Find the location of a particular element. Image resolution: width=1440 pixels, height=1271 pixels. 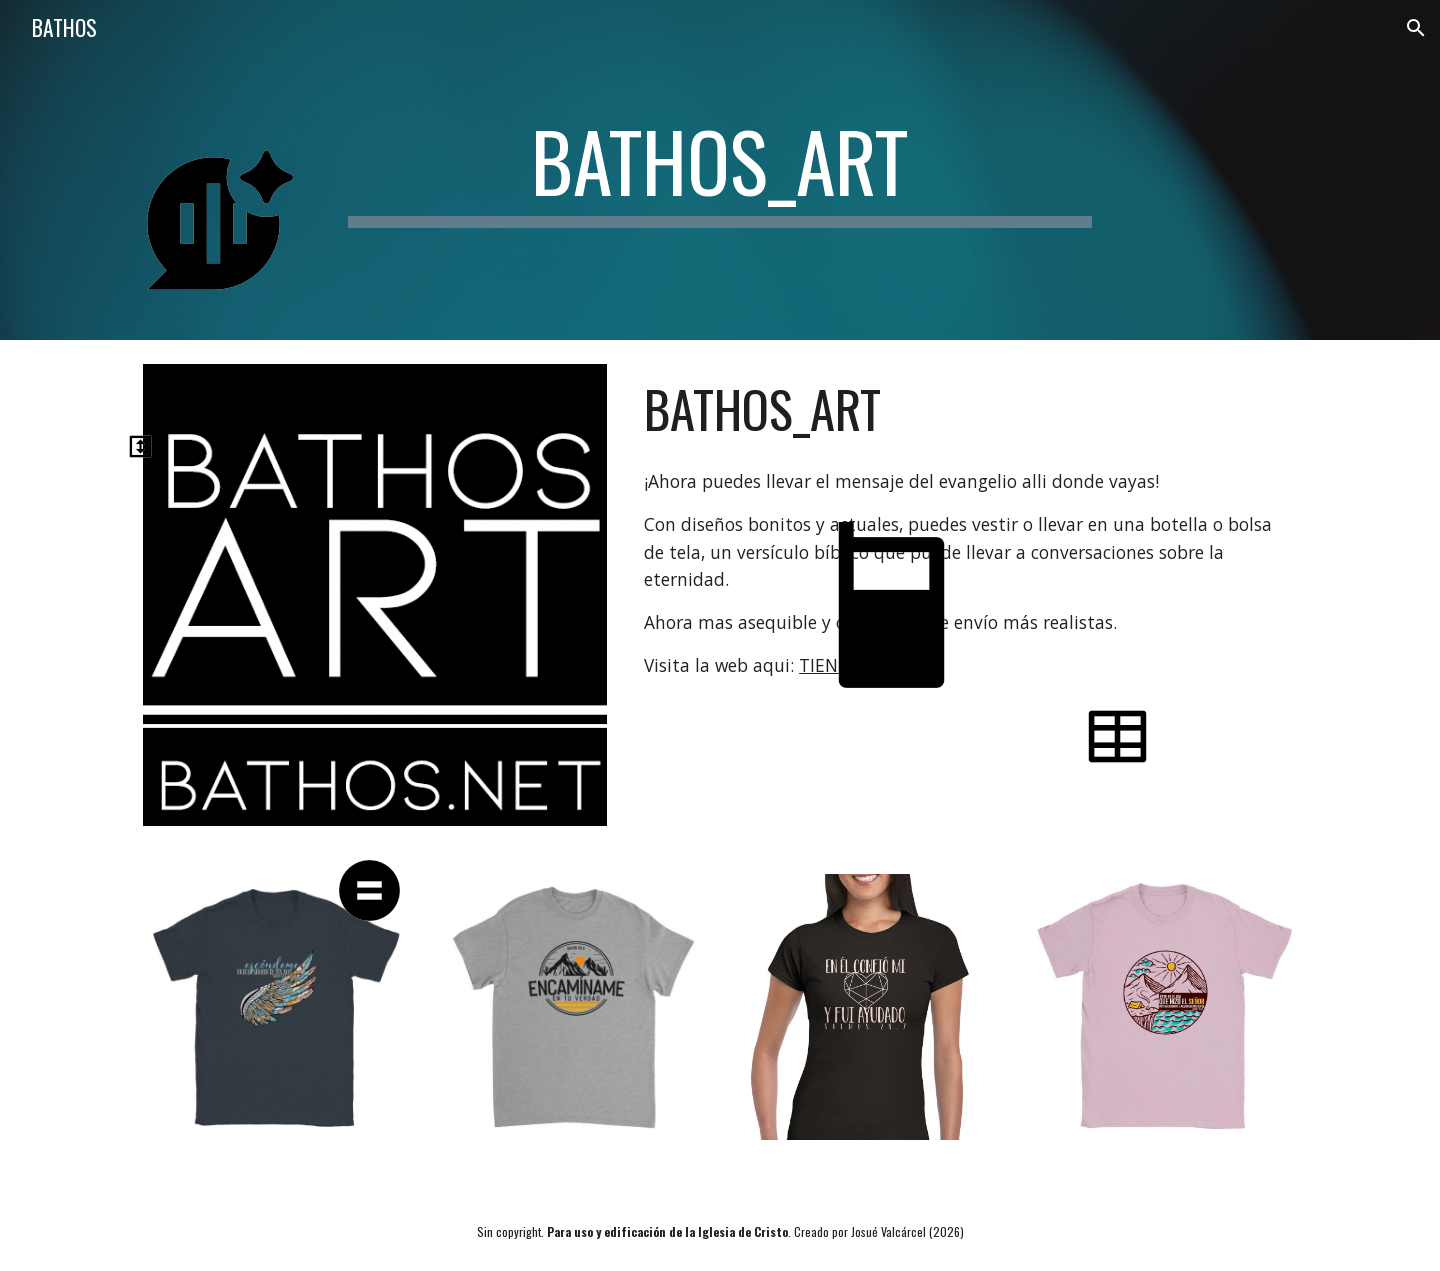

insert a table into the document is located at coordinates (1117, 736).